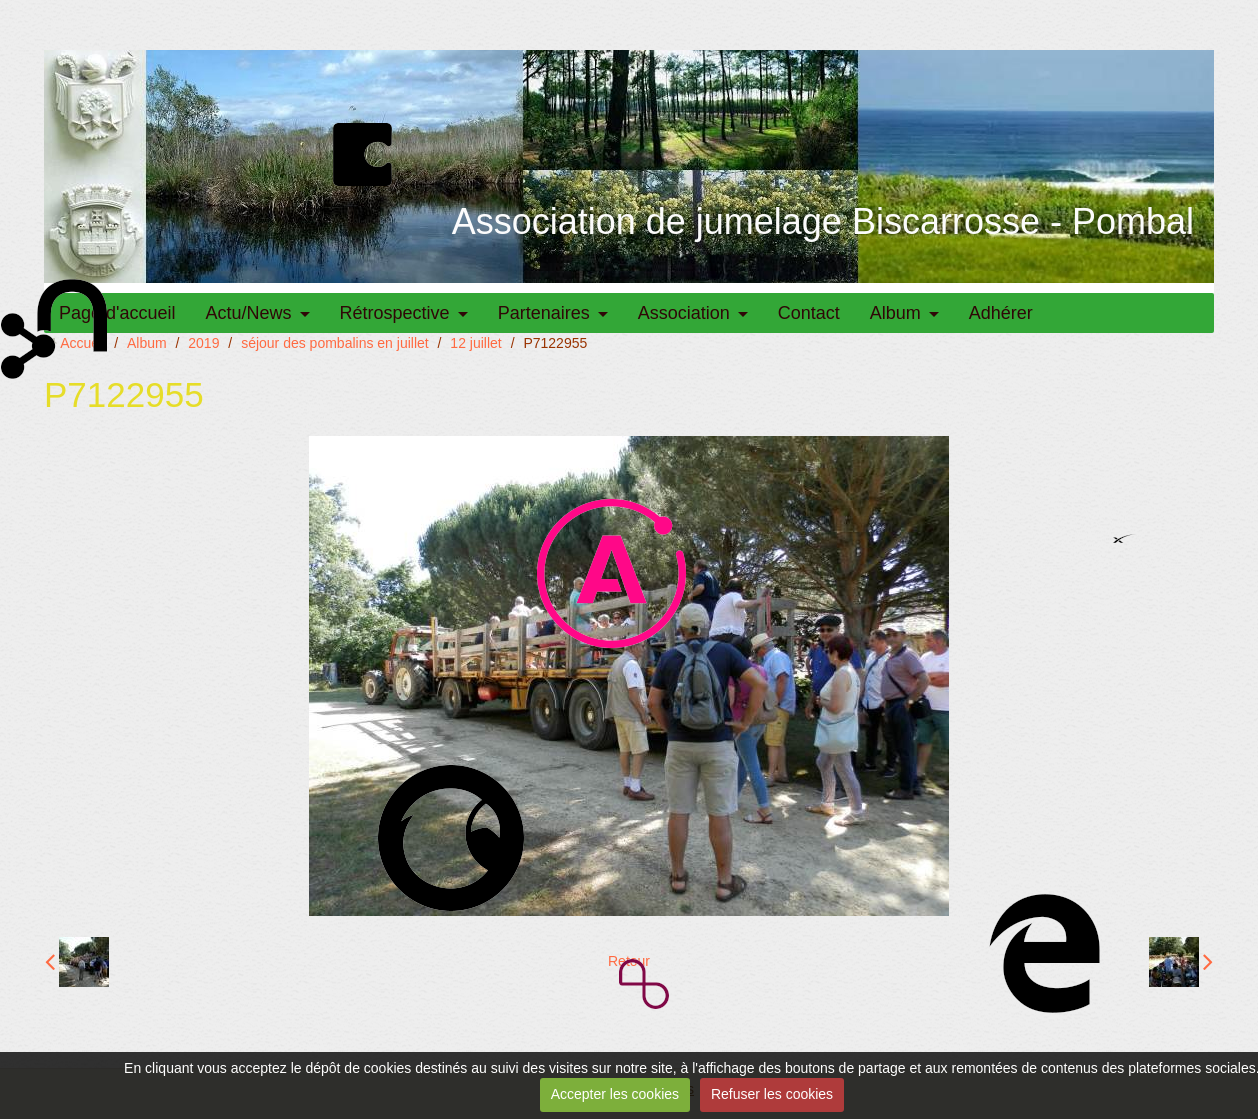  What do you see at coordinates (451, 838) in the screenshot?
I see `eagle app logo` at bounding box center [451, 838].